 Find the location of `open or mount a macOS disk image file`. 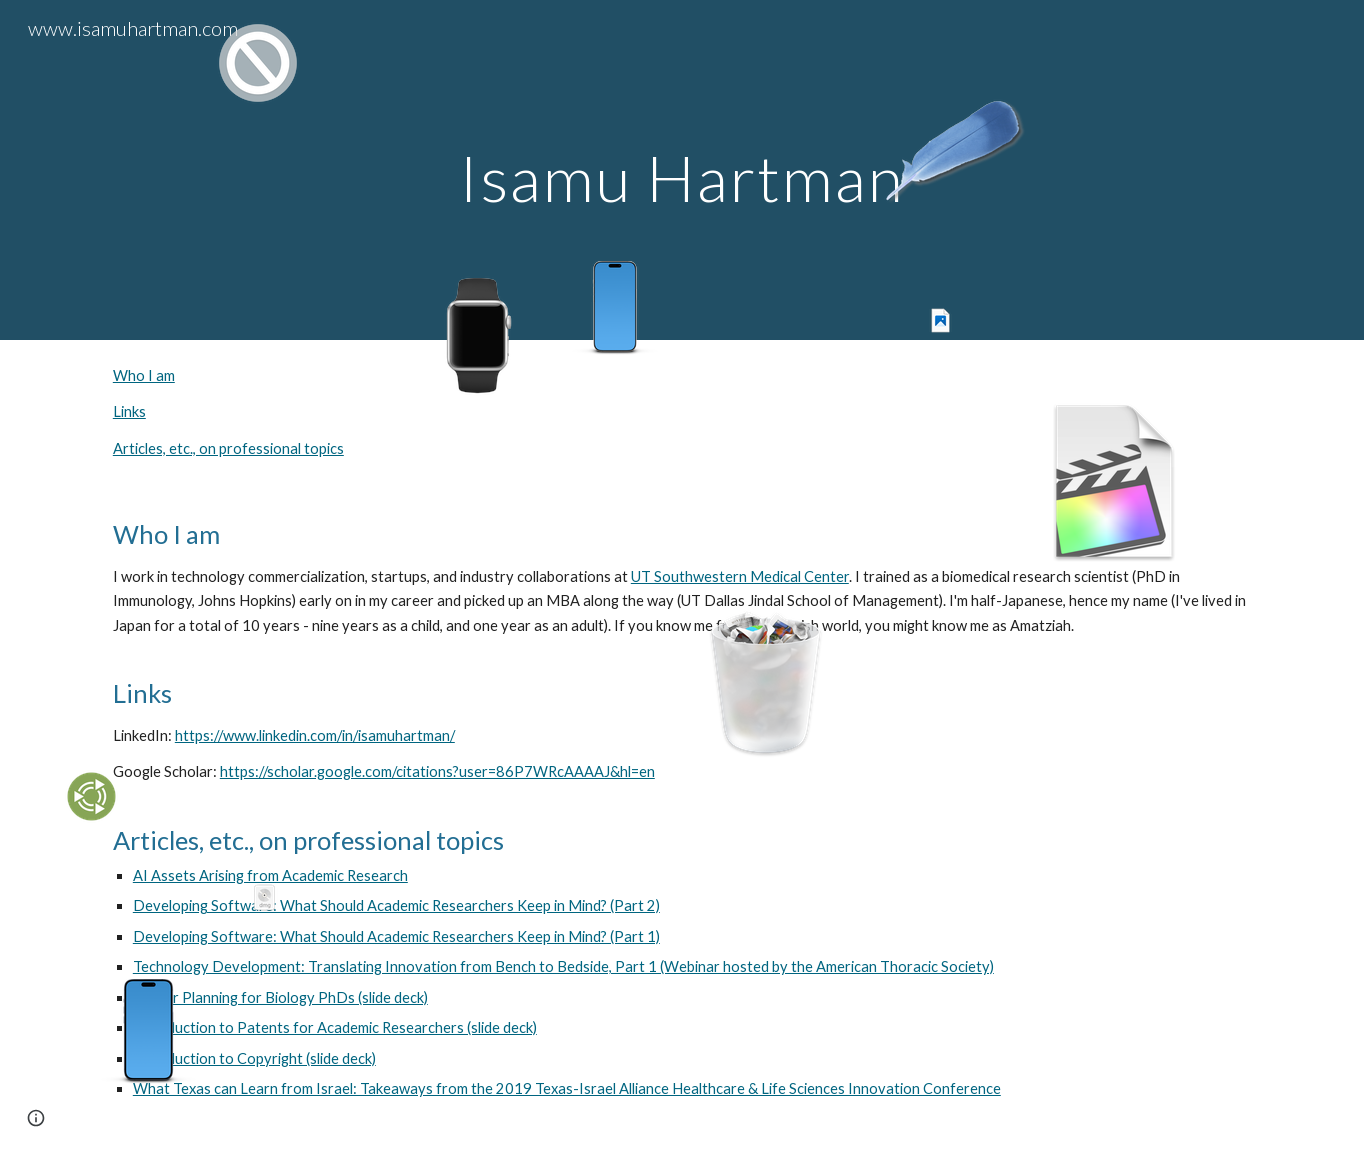

open or mount a macOS disk image file is located at coordinates (264, 897).